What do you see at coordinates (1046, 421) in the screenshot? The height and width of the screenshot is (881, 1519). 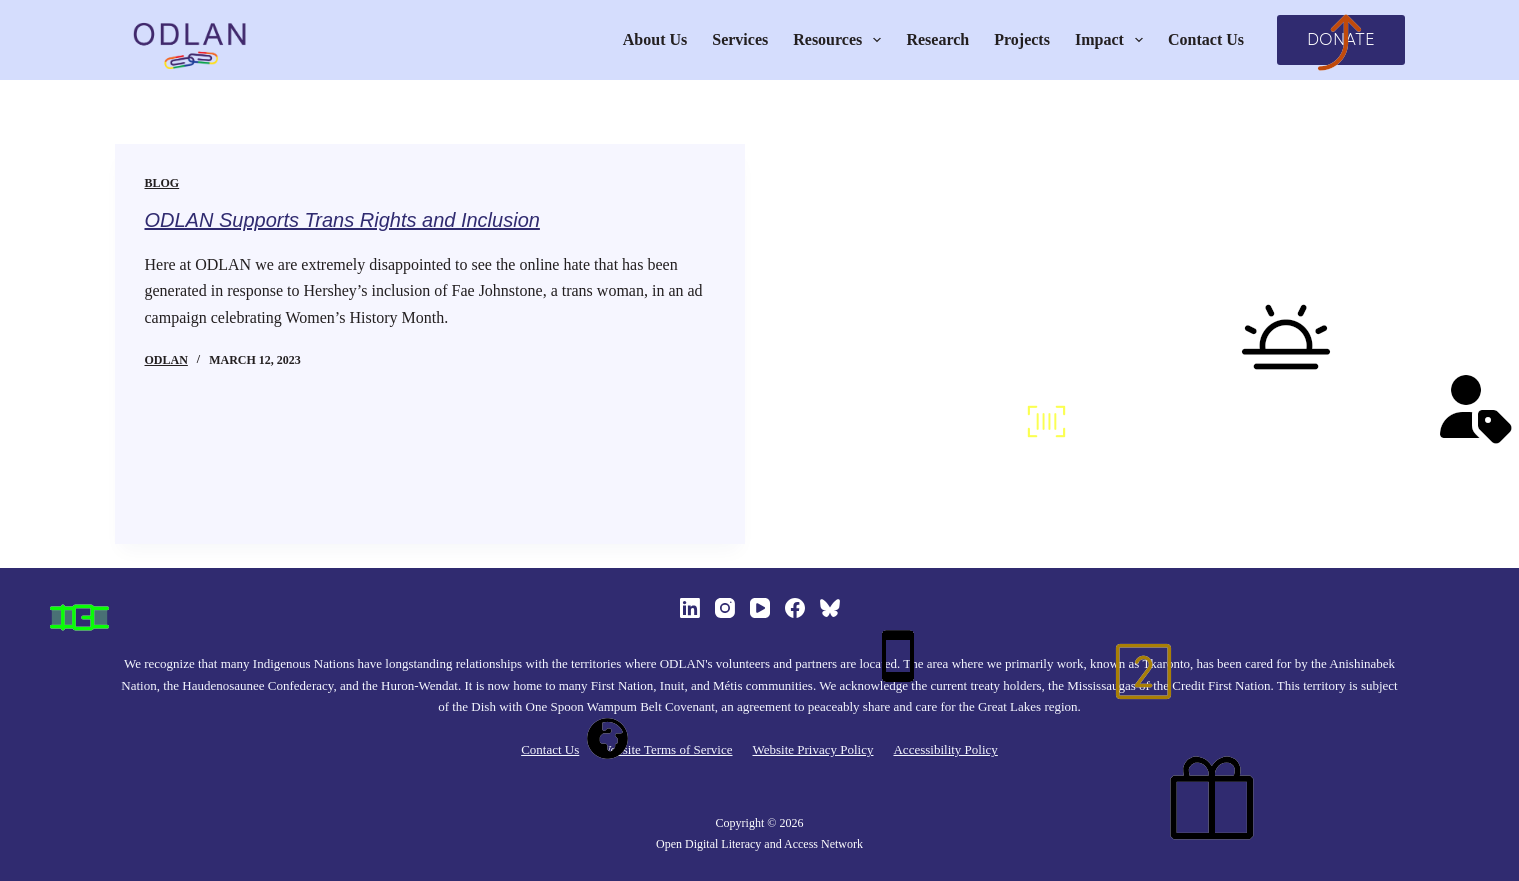 I see `scan a barcode` at bounding box center [1046, 421].